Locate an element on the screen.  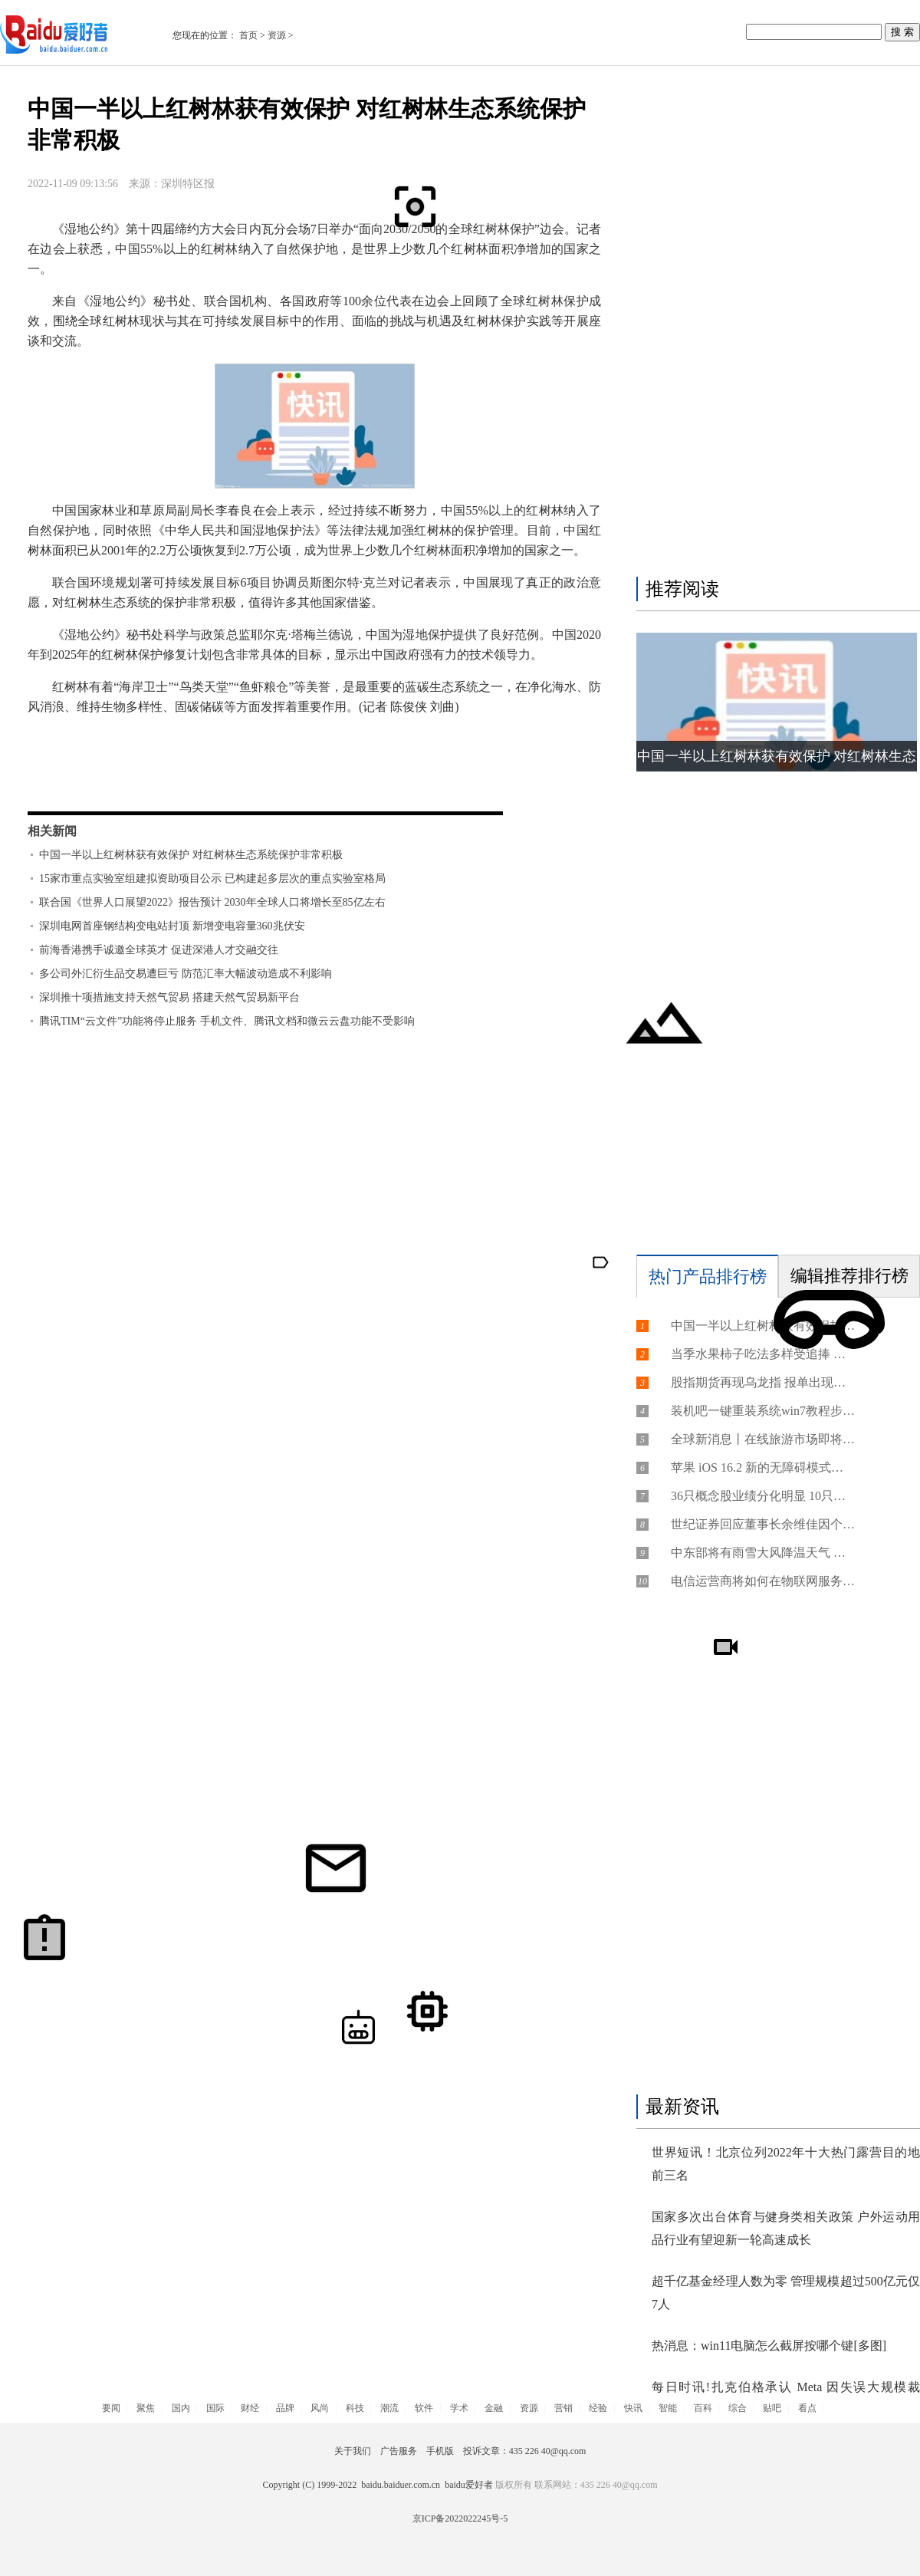
access swimming or diving activity settings is located at coordinates (829, 1319).